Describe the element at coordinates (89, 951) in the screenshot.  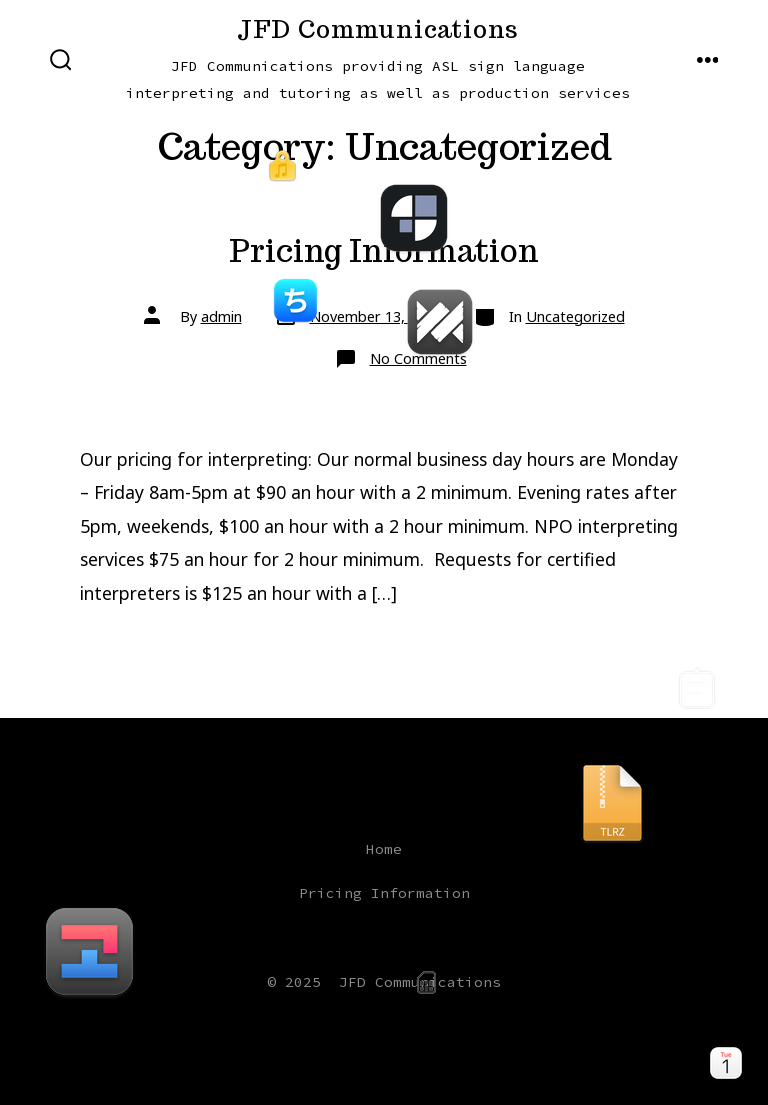
I see `launch quadrapassel tetris-style puzzle game` at that location.